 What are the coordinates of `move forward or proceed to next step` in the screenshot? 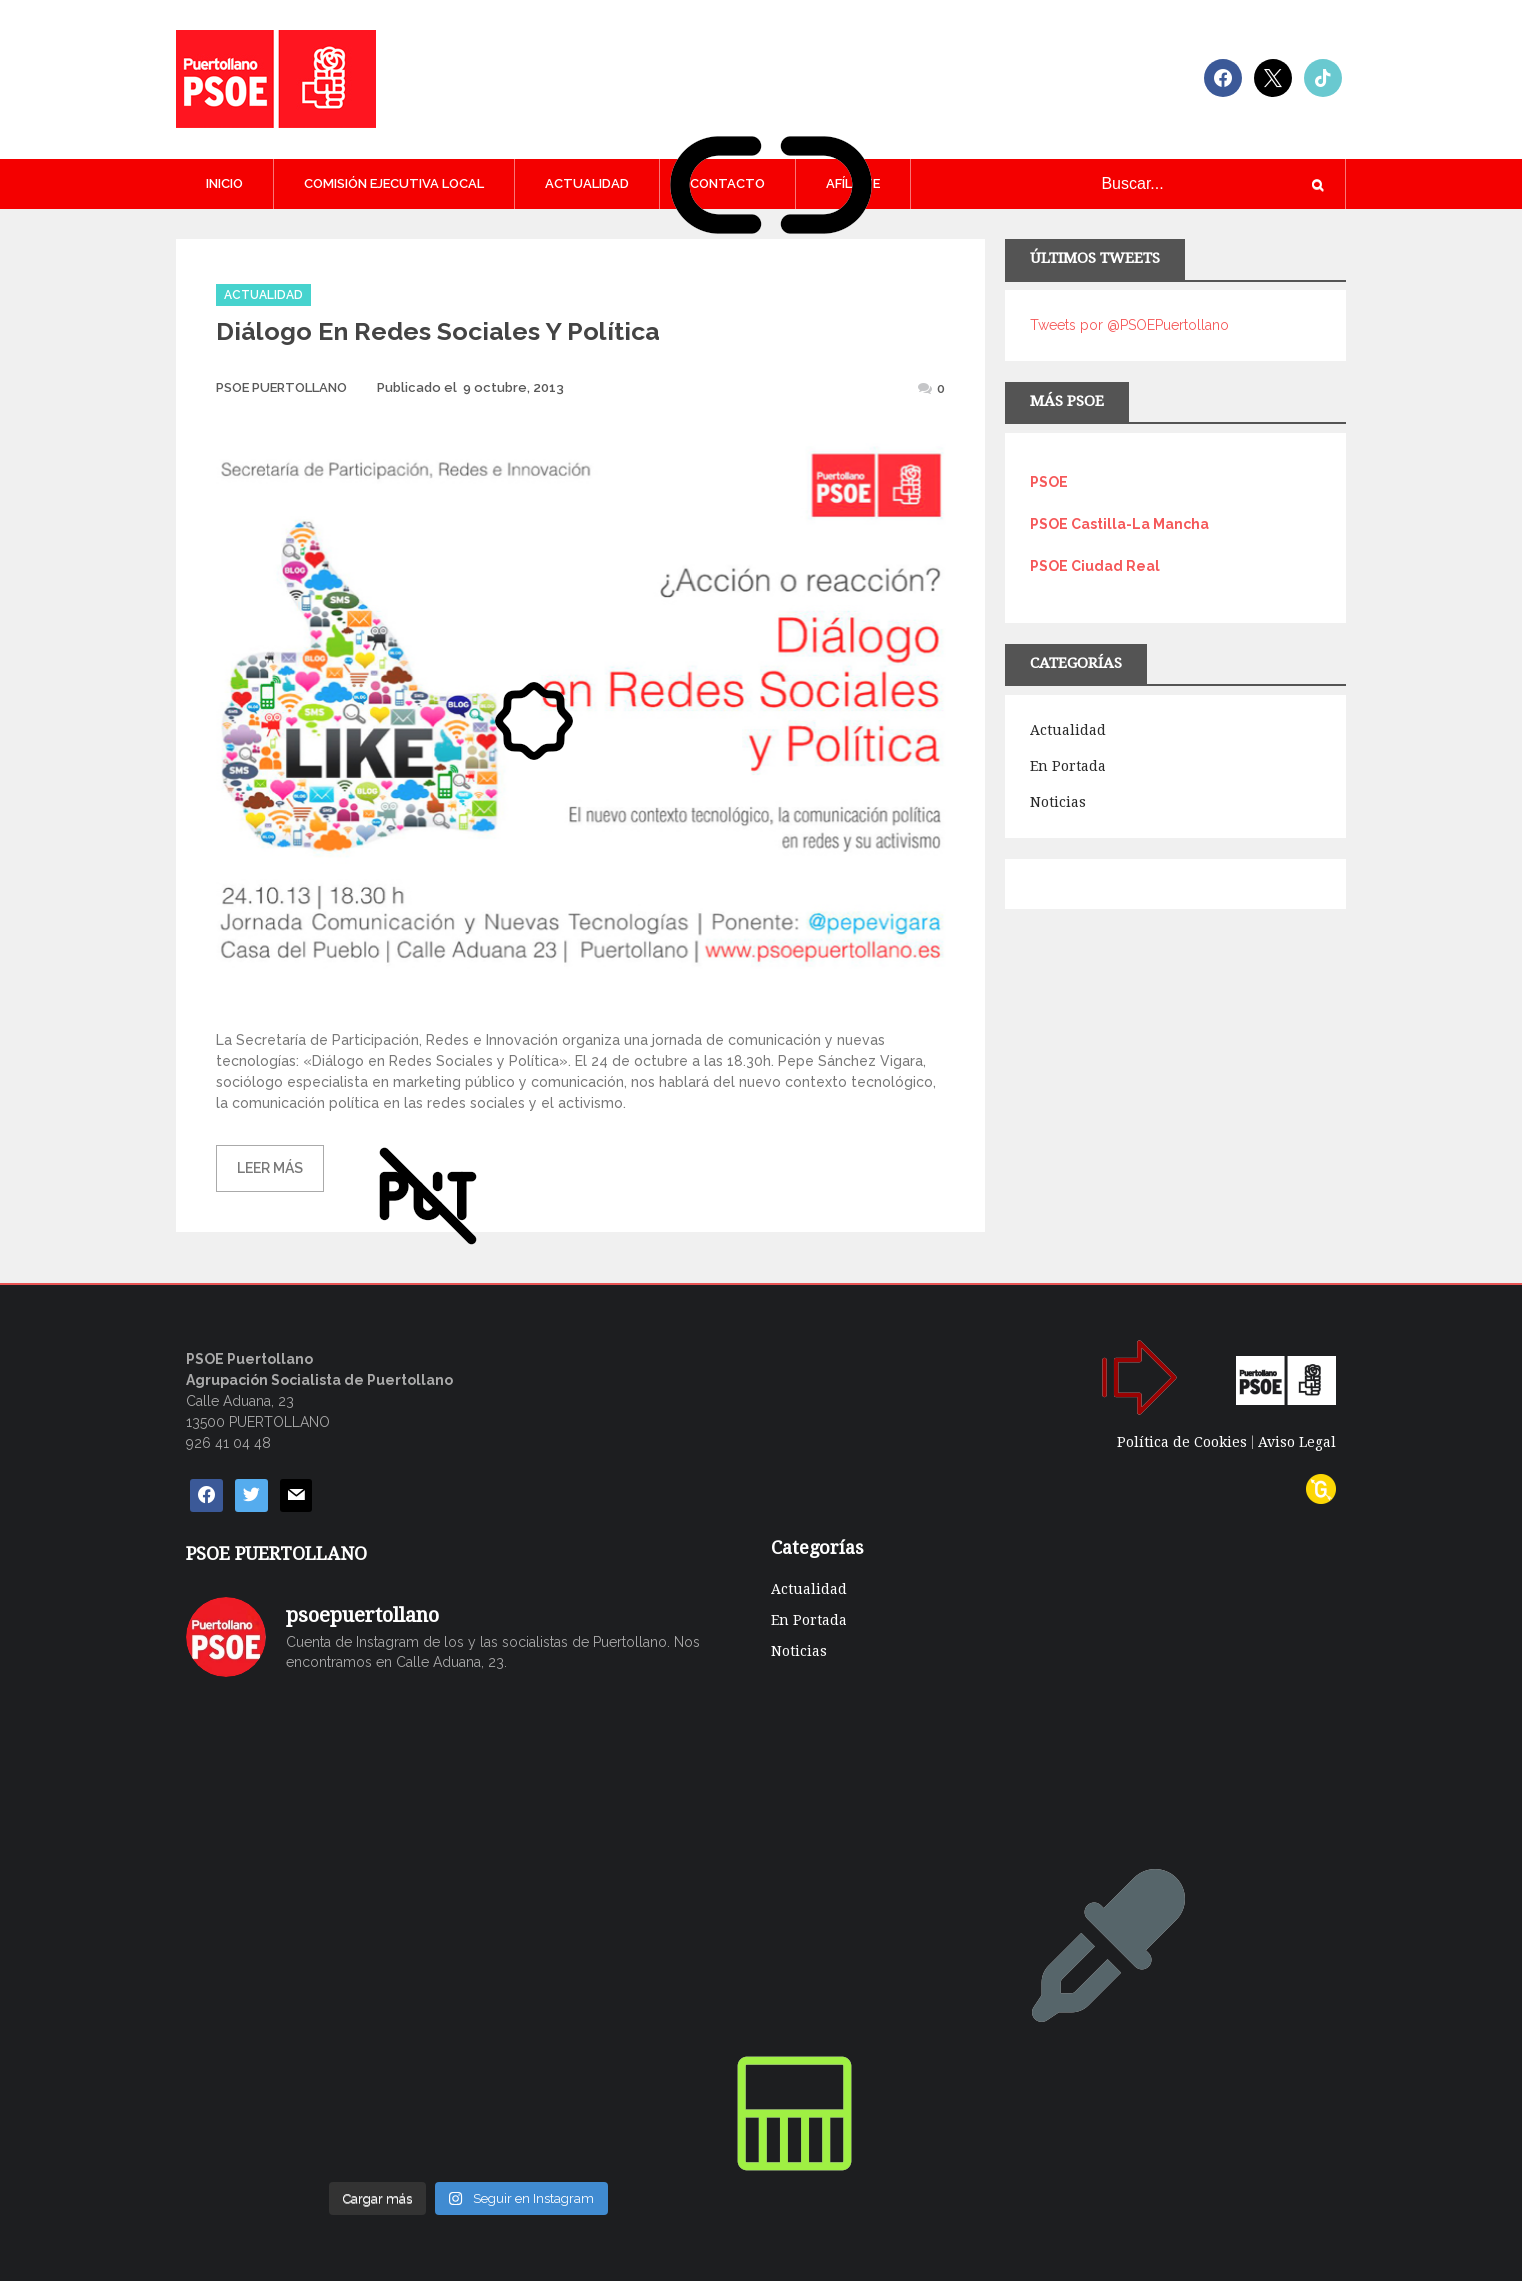 It's located at (1136, 1377).